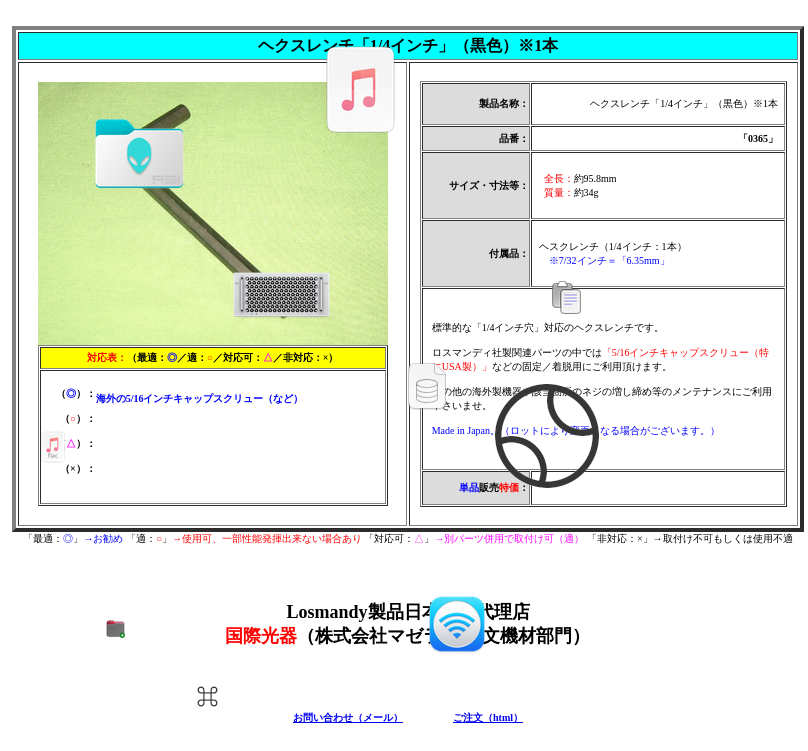 The width and height of the screenshot is (808, 751). What do you see at coordinates (566, 297) in the screenshot?
I see `paste copied content from clipboard` at bounding box center [566, 297].